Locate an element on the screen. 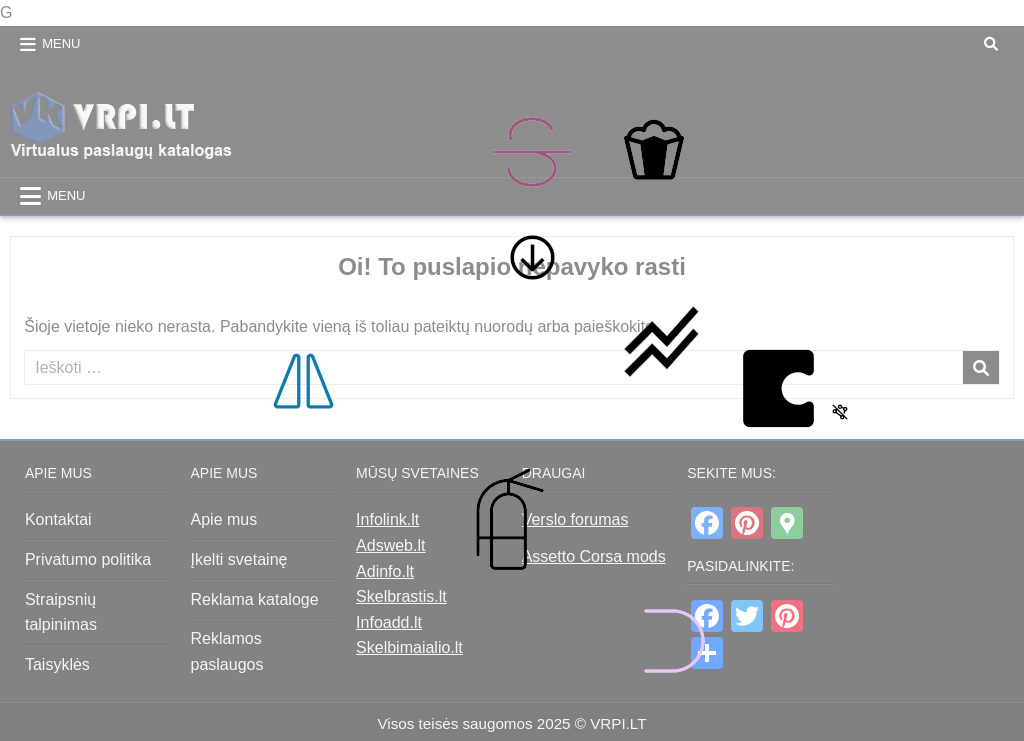  open Coda app is located at coordinates (778, 388).